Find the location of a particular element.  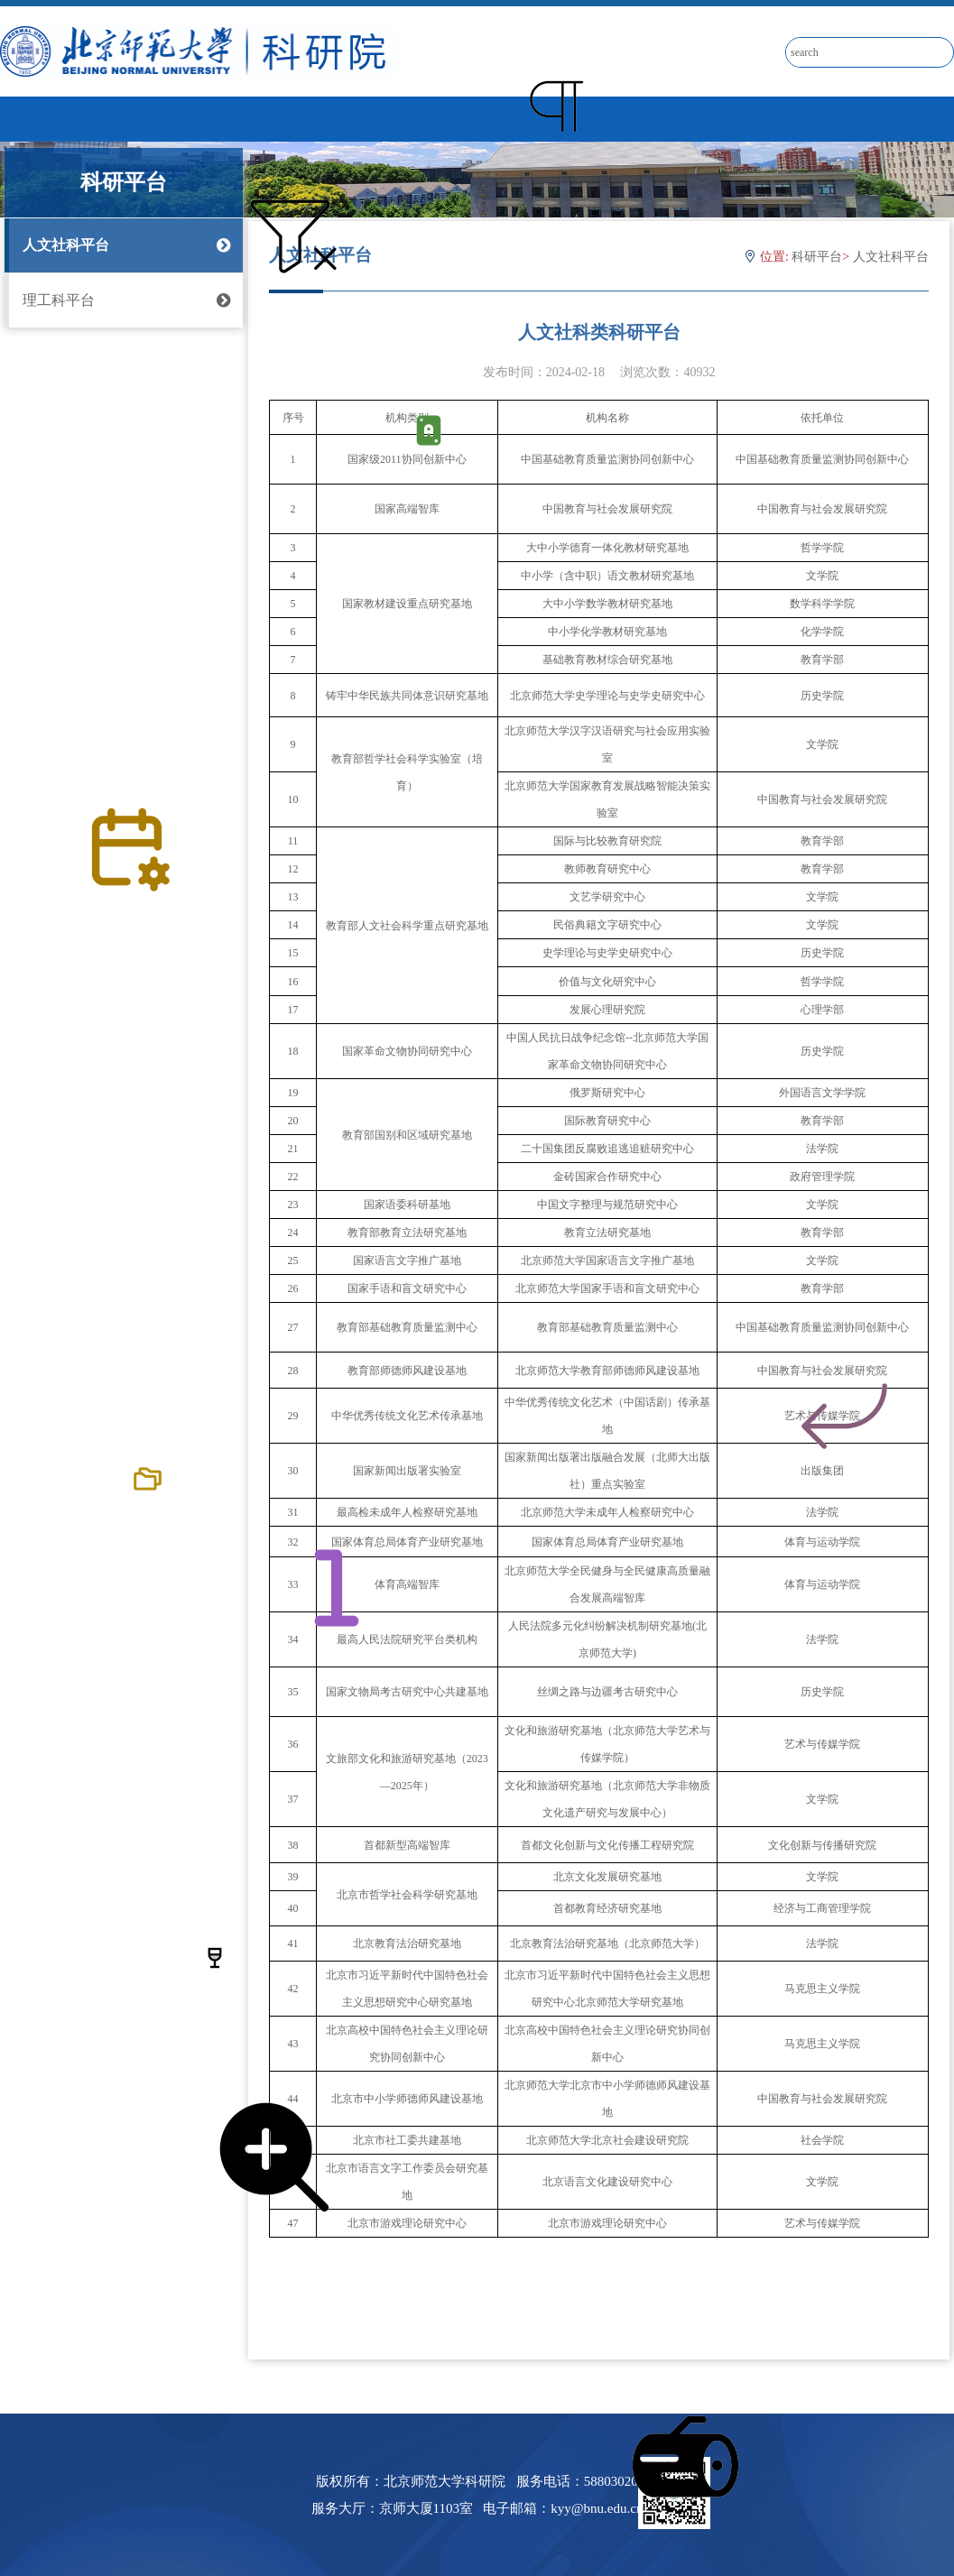

reply to a message is located at coordinates (844, 1416).